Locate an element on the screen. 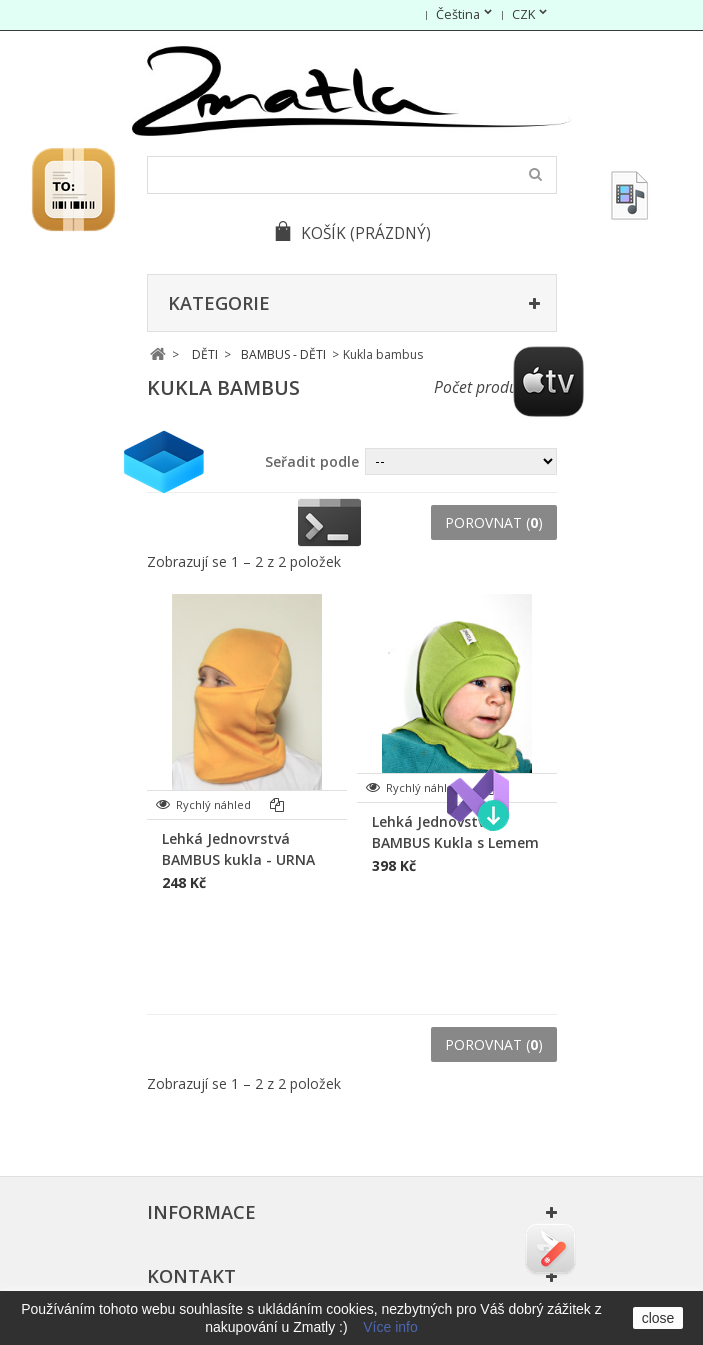 The height and width of the screenshot is (1345, 703). open file roller archive manager is located at coordinates (73, 189).